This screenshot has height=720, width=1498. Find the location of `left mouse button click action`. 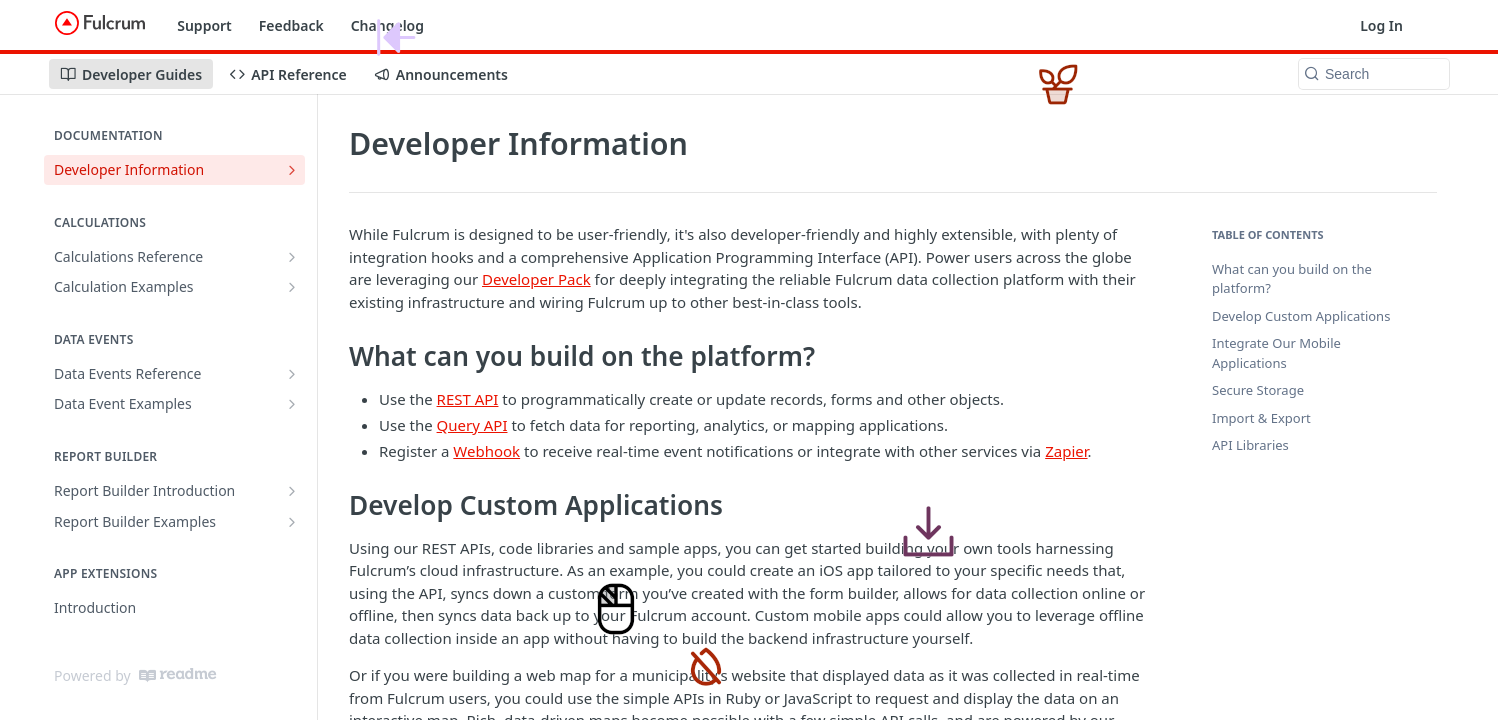

left mouse button click action is located at coordinates (616, 609).